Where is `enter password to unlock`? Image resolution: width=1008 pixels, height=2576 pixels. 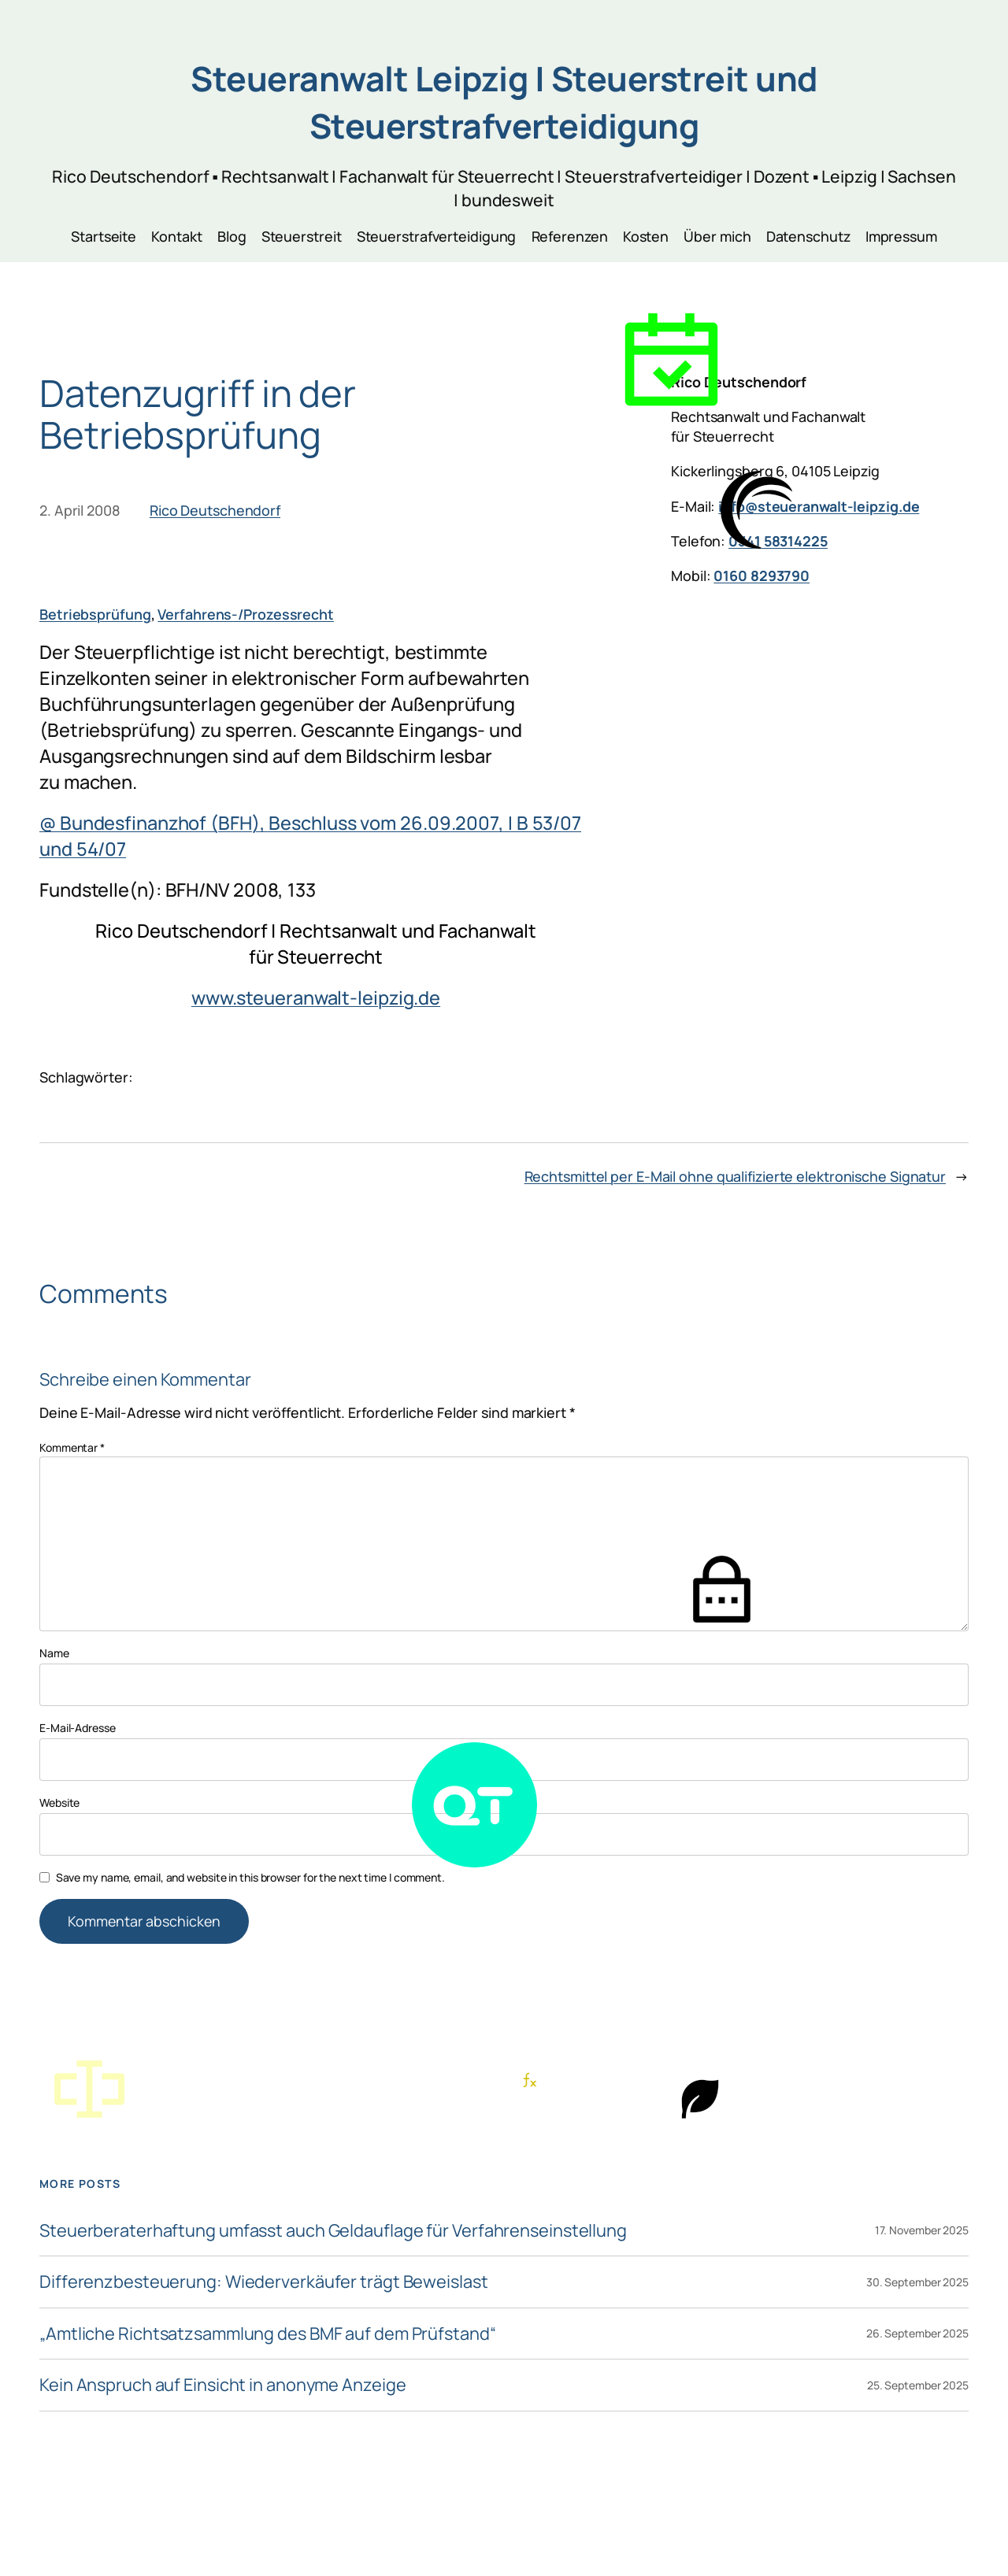 enter password to unlock is located at coordinates (721, 1590).